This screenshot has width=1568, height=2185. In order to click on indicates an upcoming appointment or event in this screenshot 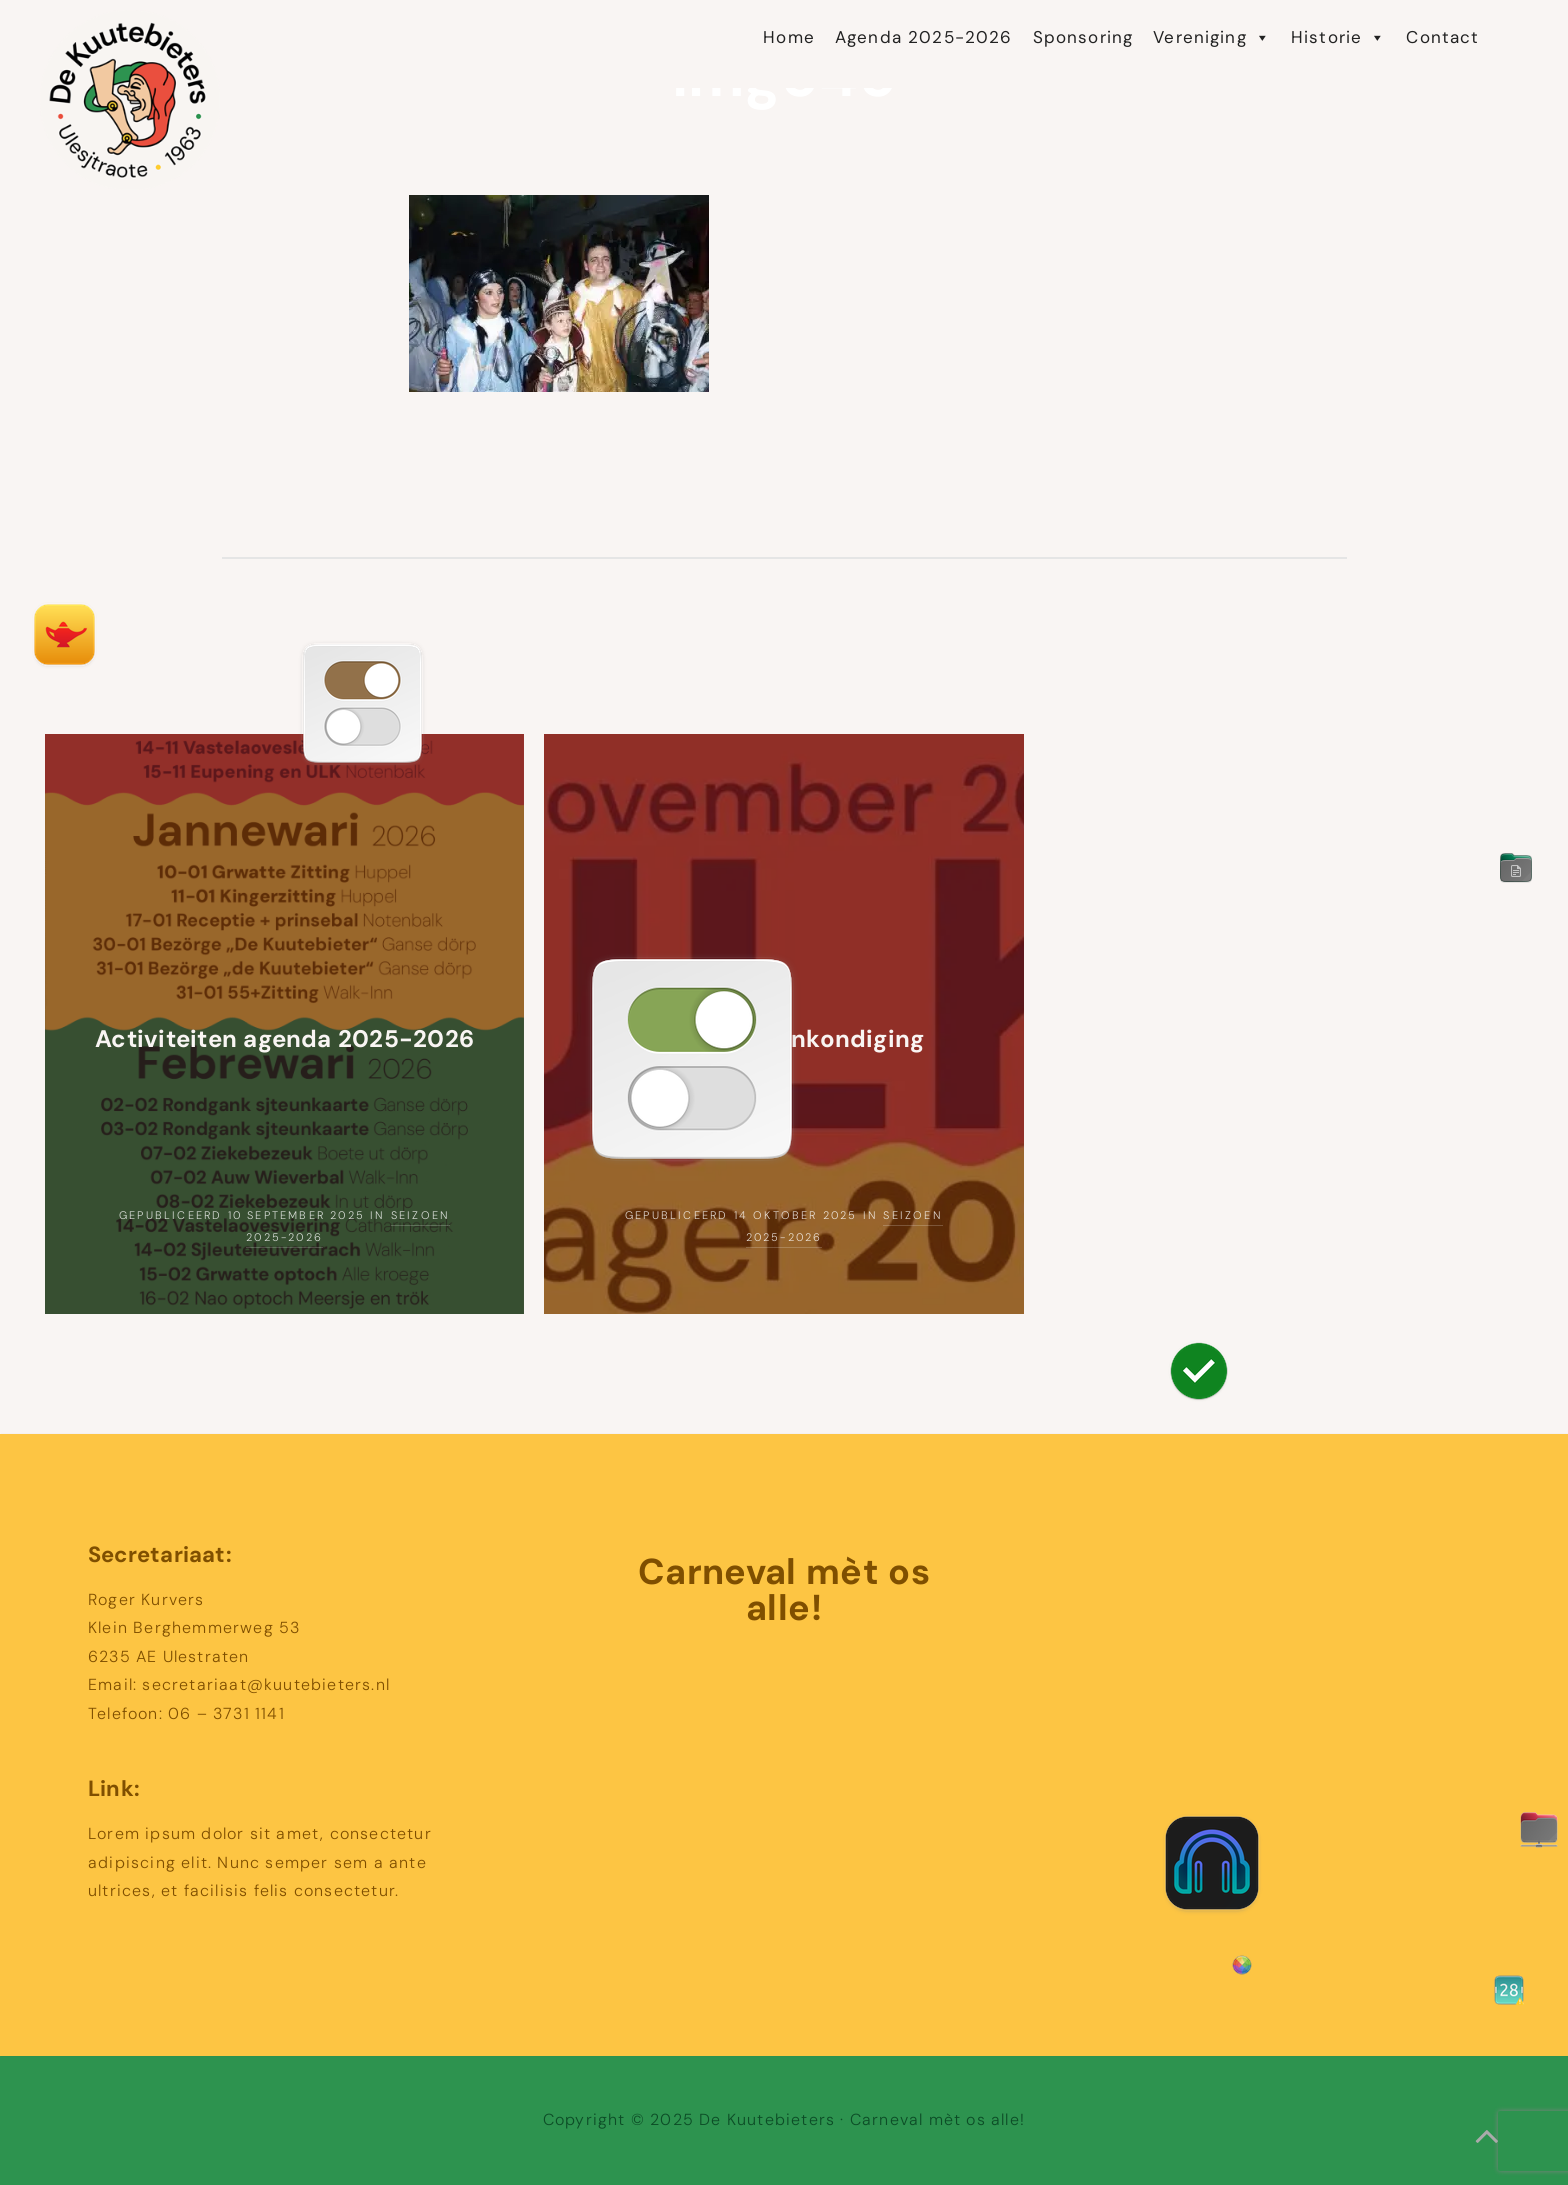, I will do `click(1509, 1990)`.